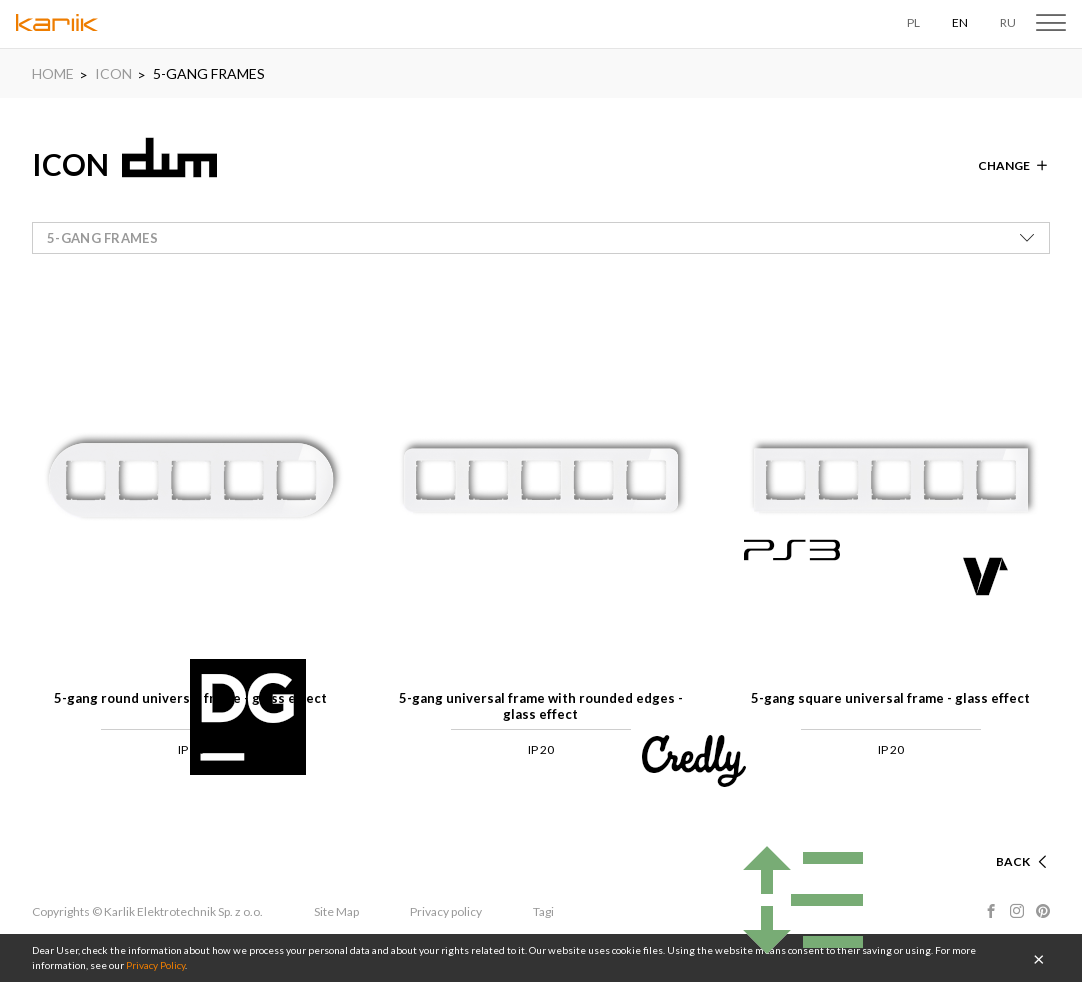 The image size is (1082, 982). What do you see at coordinates (809, 900) in the screenshot?
I see `adjust line height or text spacing` at bounding box center [809, 900].